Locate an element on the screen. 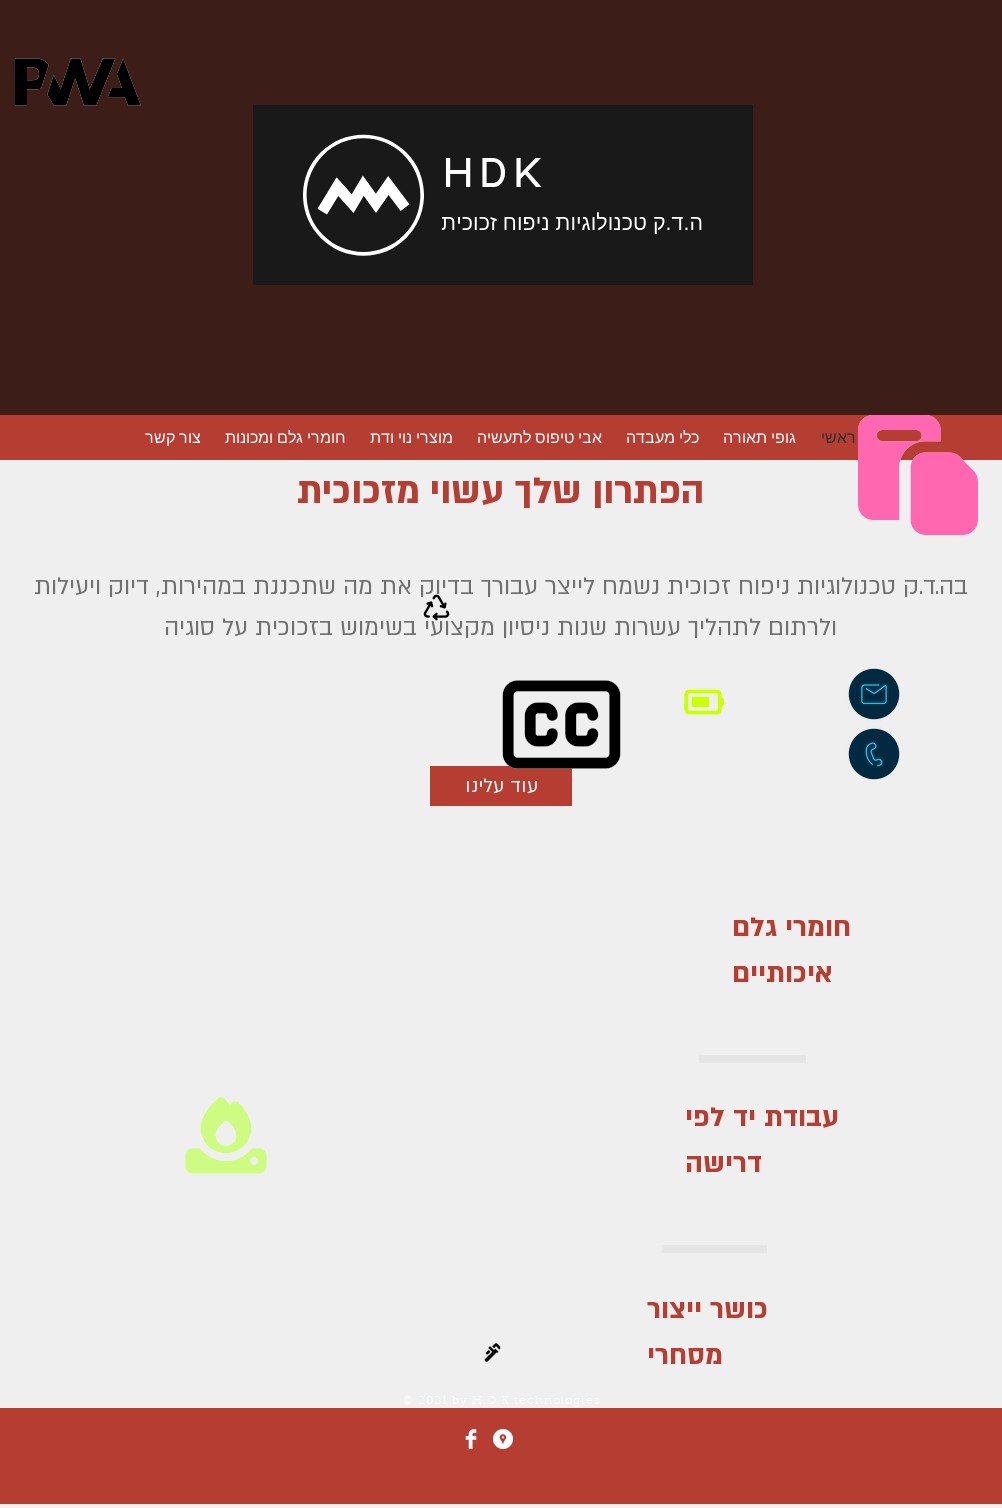  access stove or cooking settings is located at coordinates (226, 1138).